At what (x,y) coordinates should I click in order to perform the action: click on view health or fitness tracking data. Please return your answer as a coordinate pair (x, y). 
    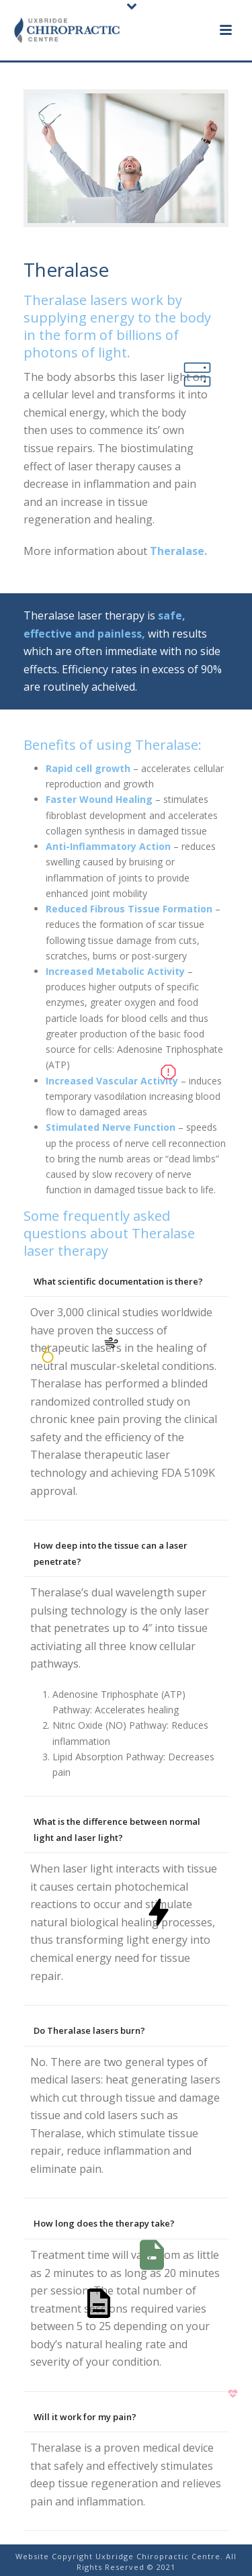
    Looking at the image, I should click on (233, 2393).